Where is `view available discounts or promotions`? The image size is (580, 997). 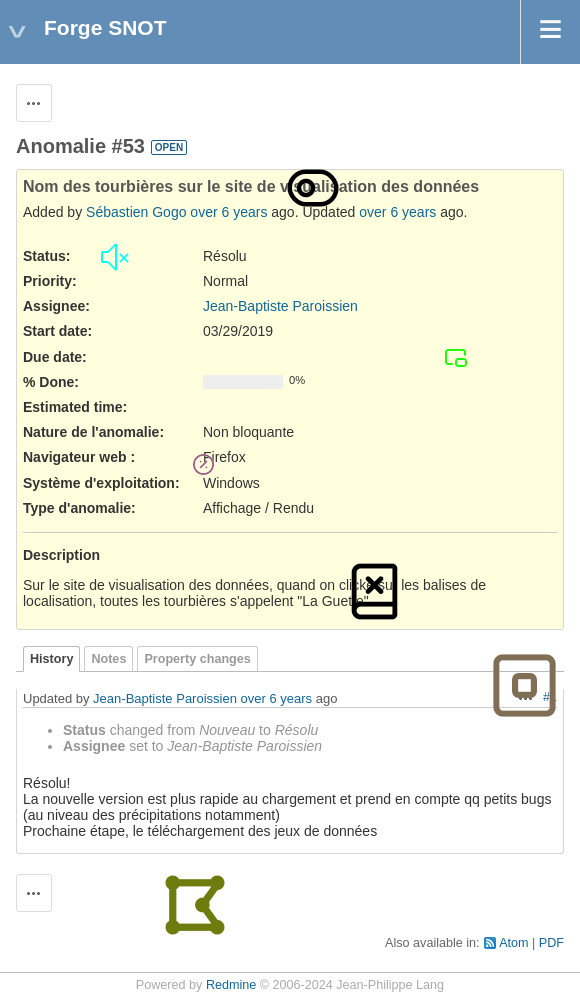 view available discounts or promotions is located at coordinates (203, 464).